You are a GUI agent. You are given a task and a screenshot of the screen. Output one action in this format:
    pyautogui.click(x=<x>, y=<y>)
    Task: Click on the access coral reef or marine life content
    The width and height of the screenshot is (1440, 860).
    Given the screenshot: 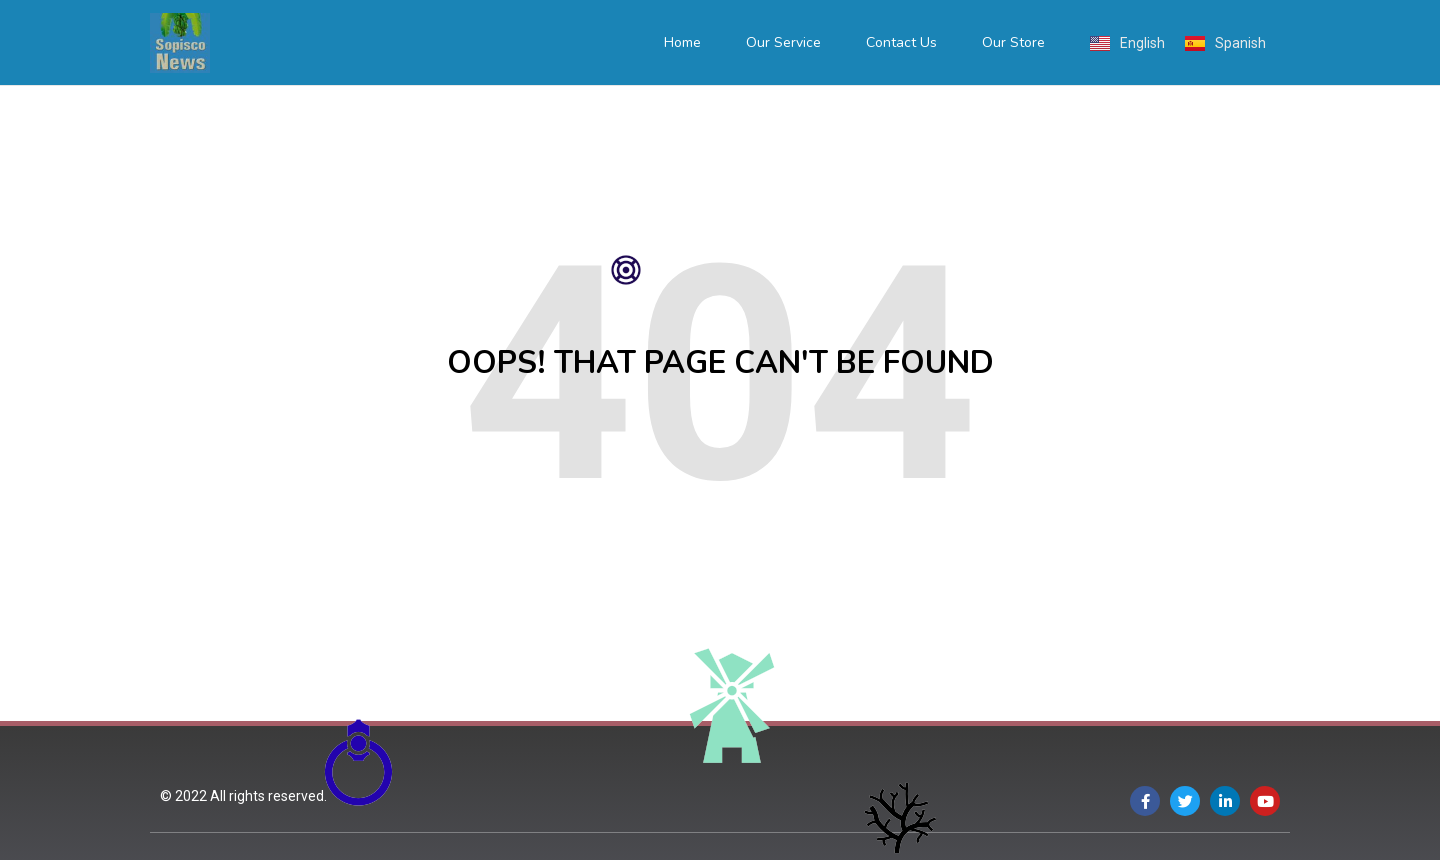 What is the action you would take?
    pyautogui.click(x=900, y=818)
    